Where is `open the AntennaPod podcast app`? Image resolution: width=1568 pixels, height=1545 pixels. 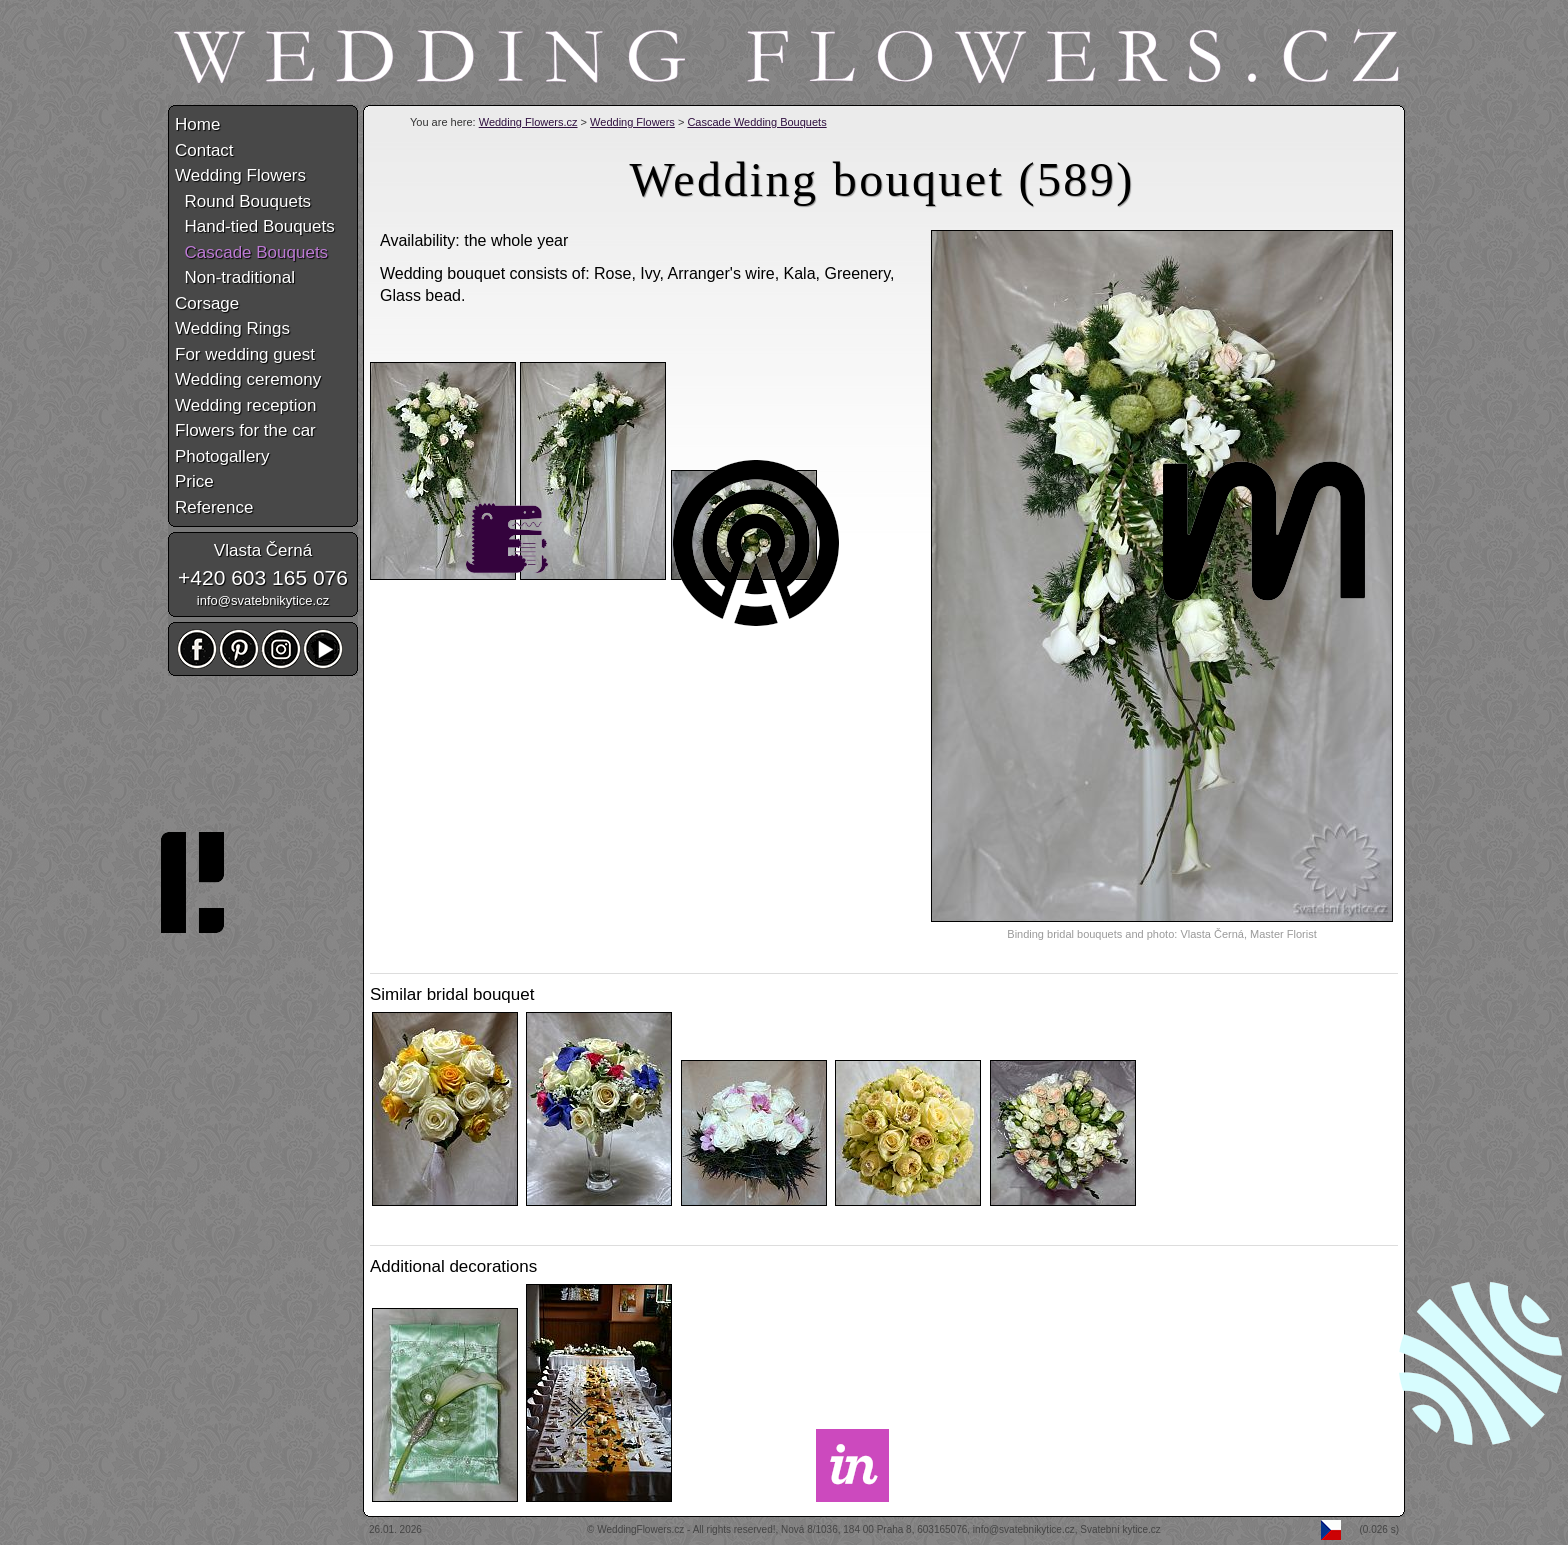
open the AntennaPod podcast app is located at coordinates (756, 543).